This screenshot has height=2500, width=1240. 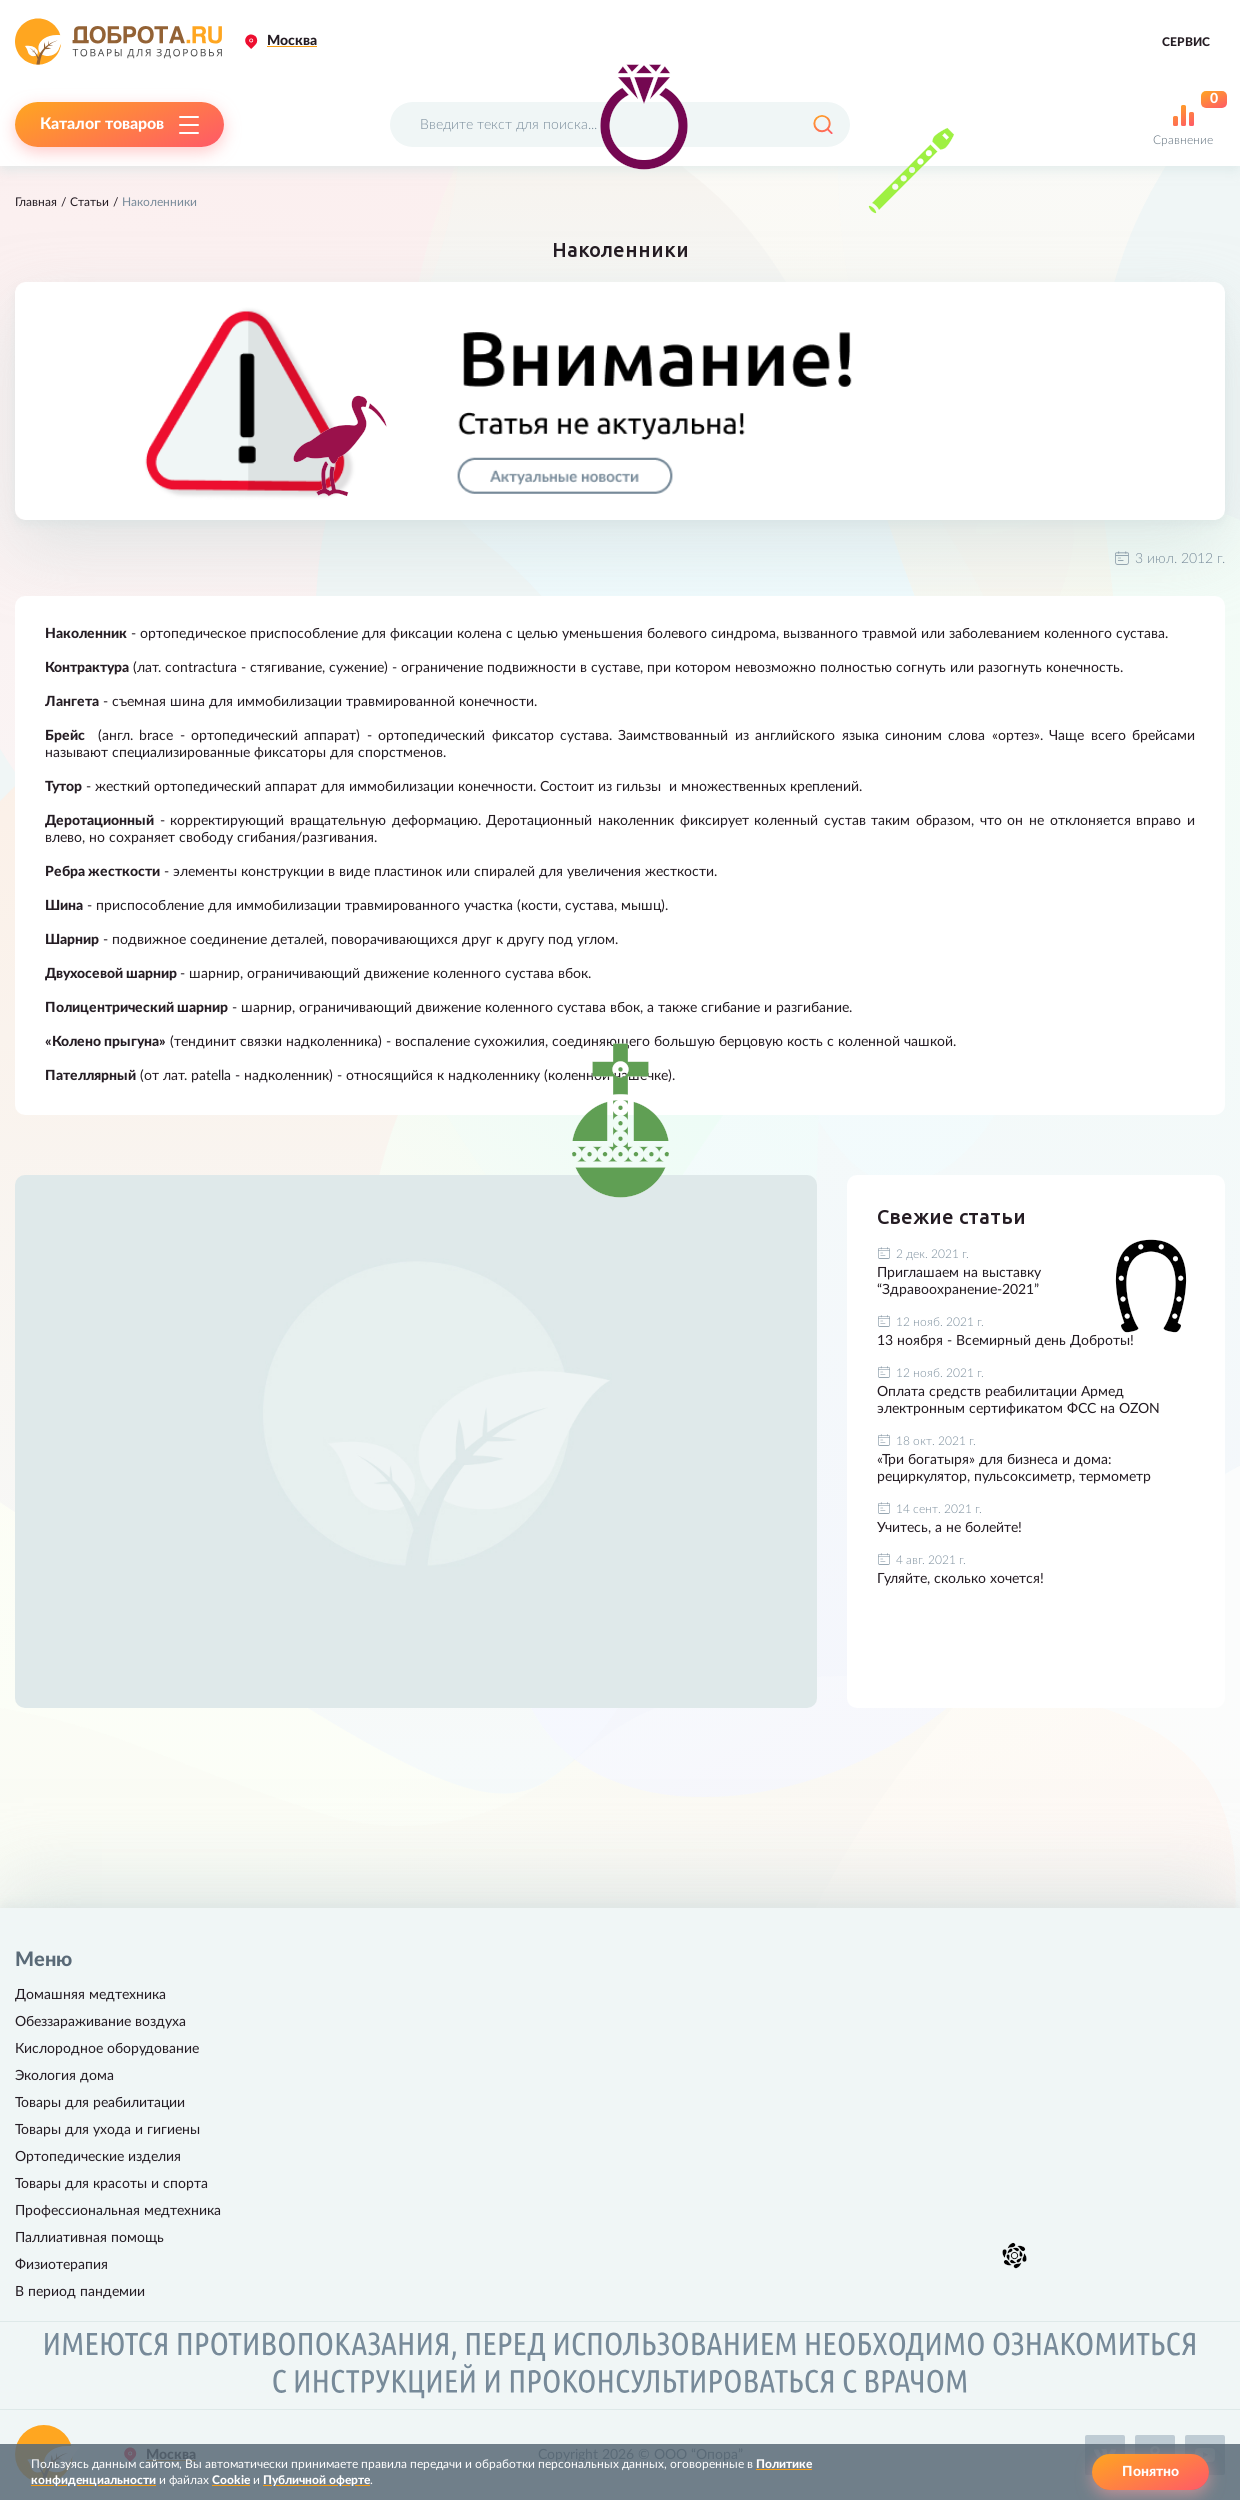 What do you see at coordinates (911, 170) in the screenshot?
I see `access music or audio player` at bounding box center [911, 170].